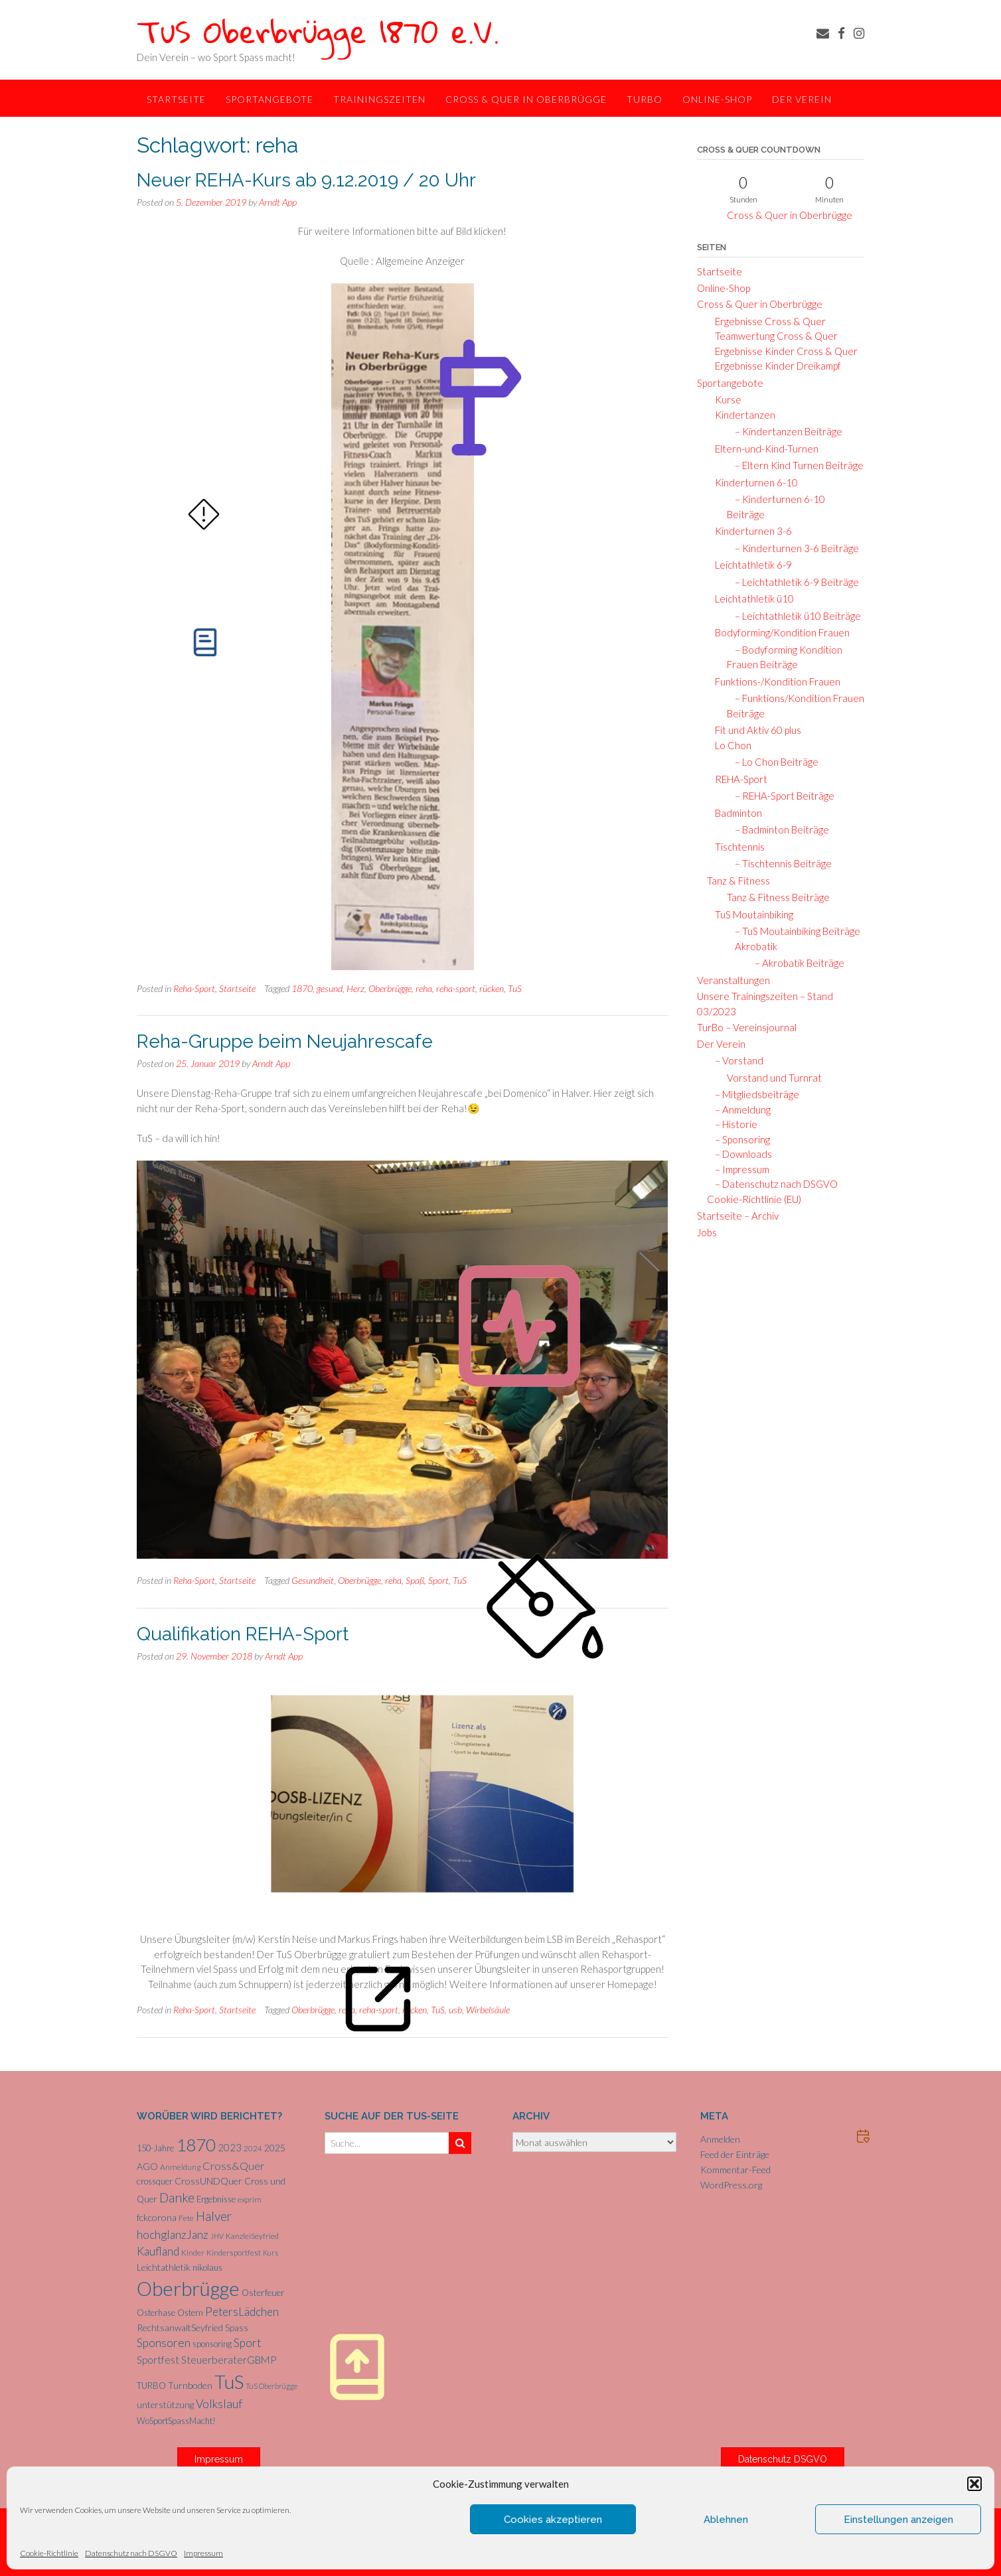 The width and height of the screenshot is (1001, 2576). Describe the element at coordinates (863, 2136) in the screenshot. I see `view favorite or liked events` at that location.